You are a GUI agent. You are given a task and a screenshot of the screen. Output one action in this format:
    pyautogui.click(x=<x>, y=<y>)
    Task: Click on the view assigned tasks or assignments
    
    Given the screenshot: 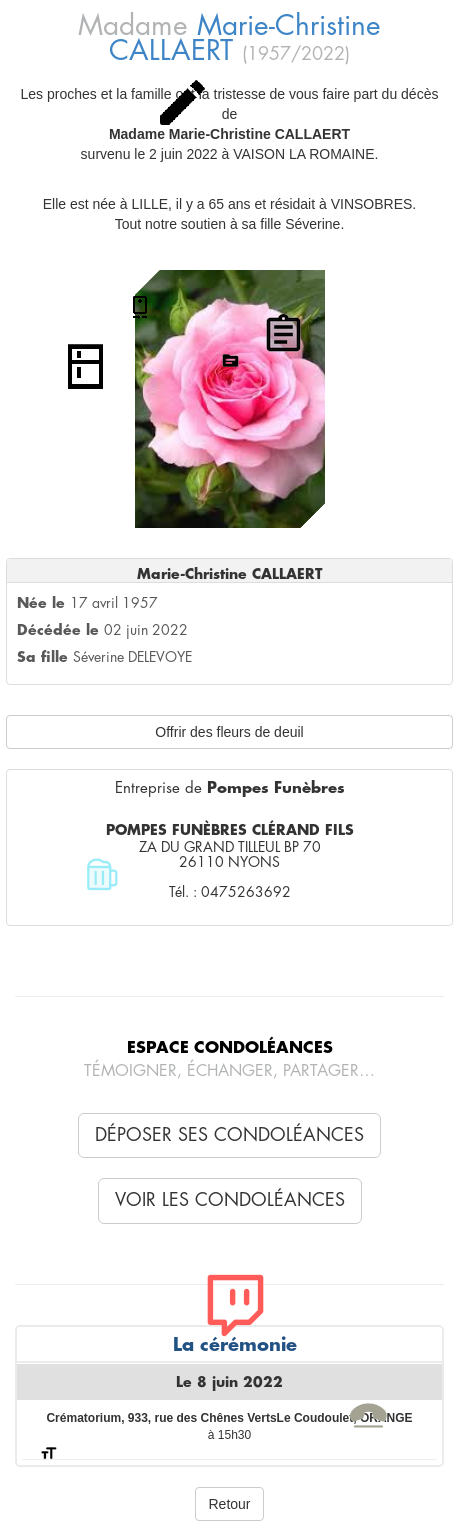 What is the action you would take?
    pyautogui.click(x=283, y=334)
    